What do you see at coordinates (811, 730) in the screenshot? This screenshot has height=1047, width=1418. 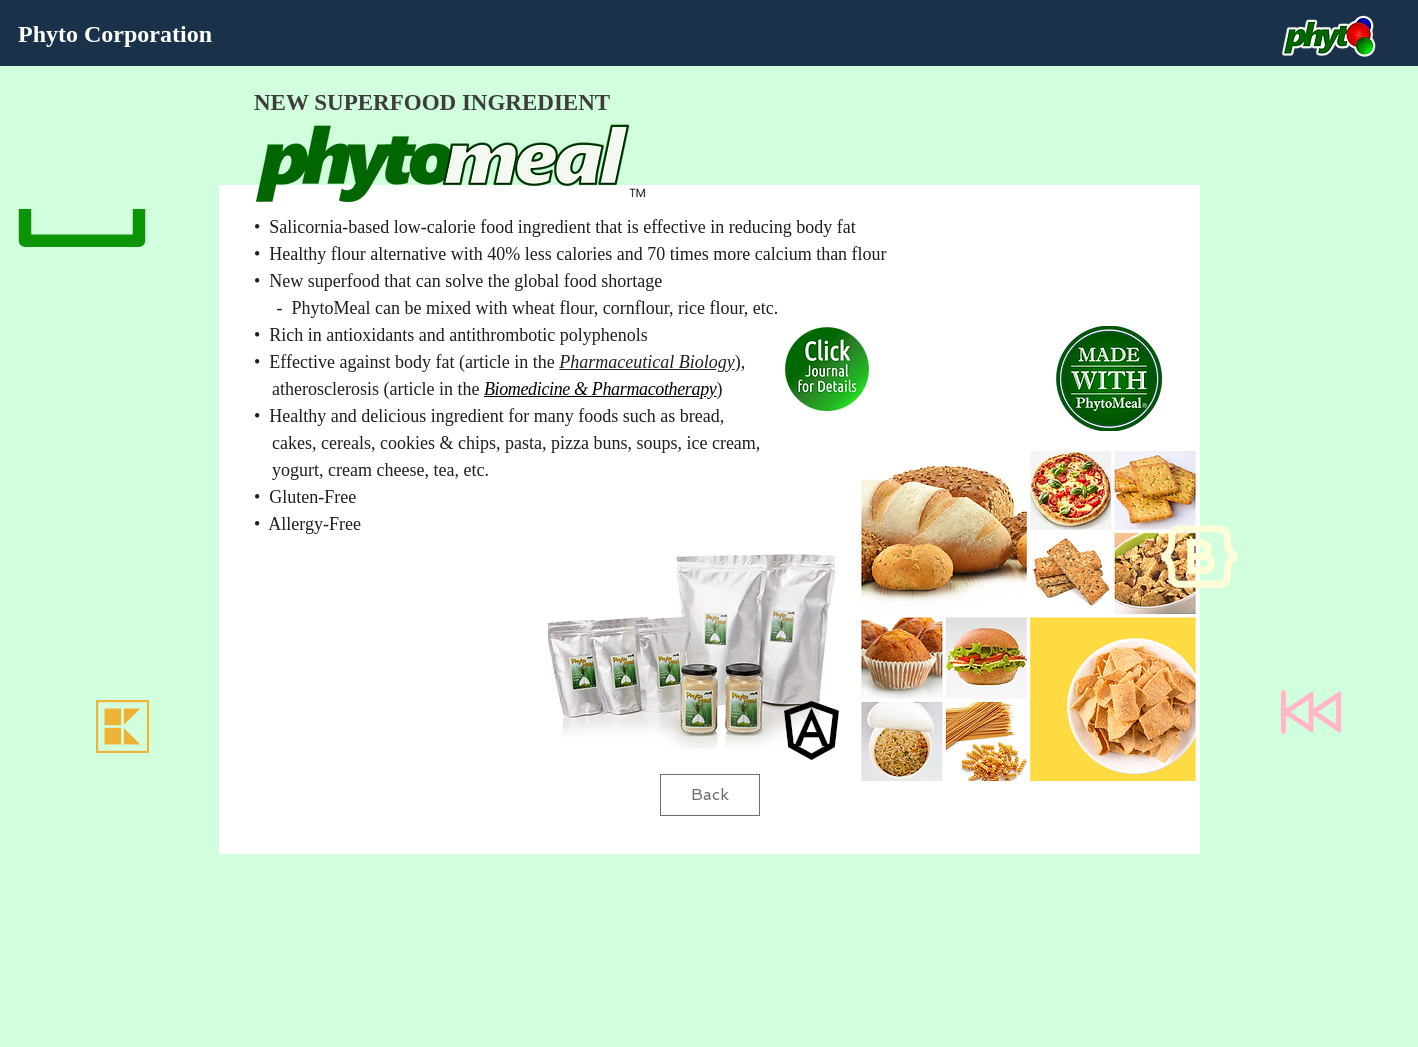 I see `angularjs framework logo` at bounding box center [811, 730].